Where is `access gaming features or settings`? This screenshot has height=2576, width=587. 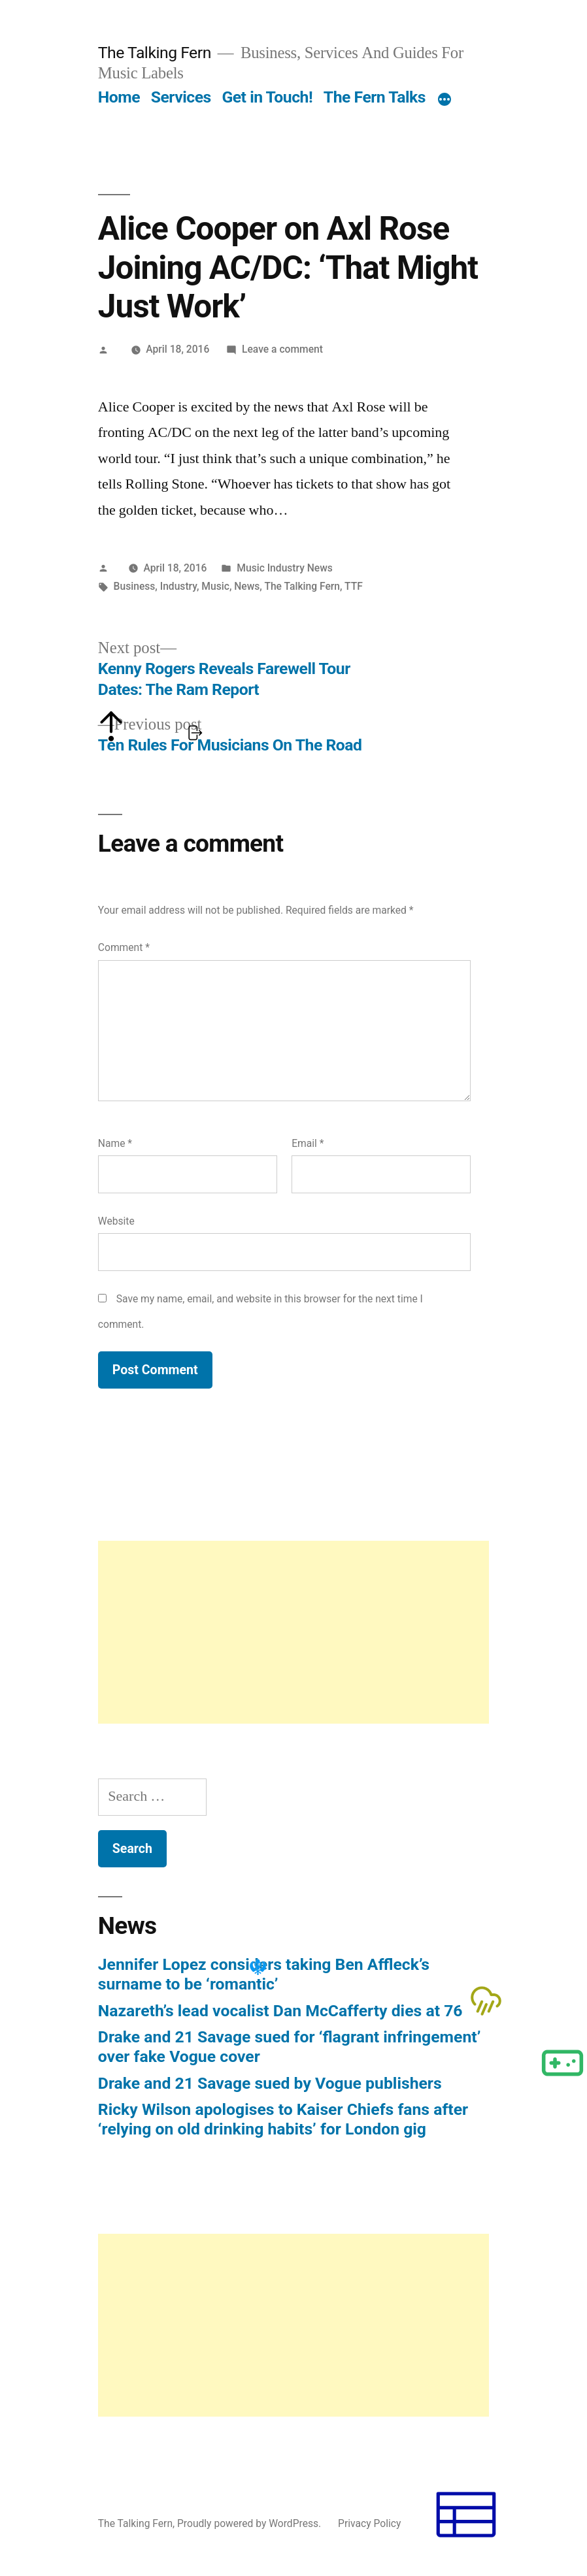
access gaming features or settings is located at coordinates (562, 2063).